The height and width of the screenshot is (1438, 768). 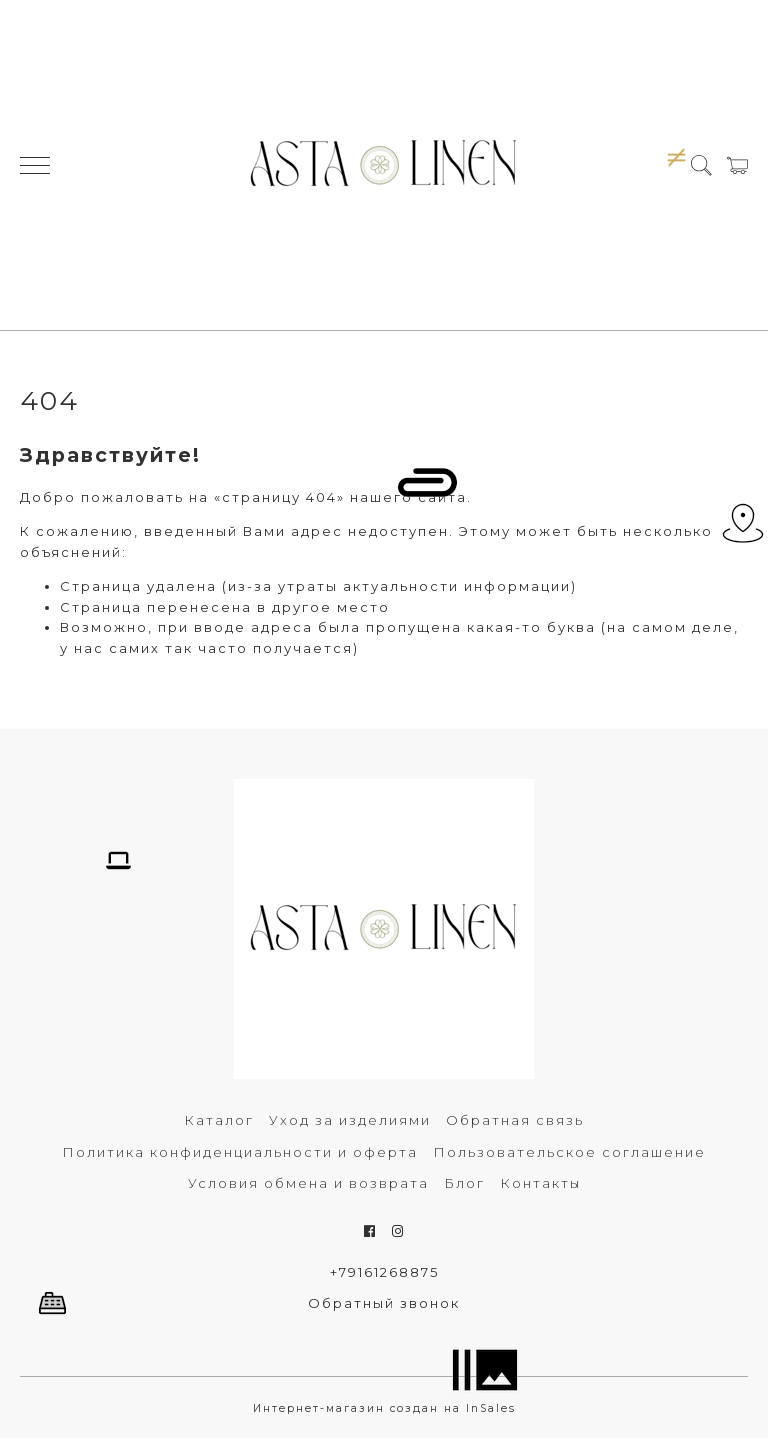 I want to click on attach a file to your message, so click(x=427, y=482).